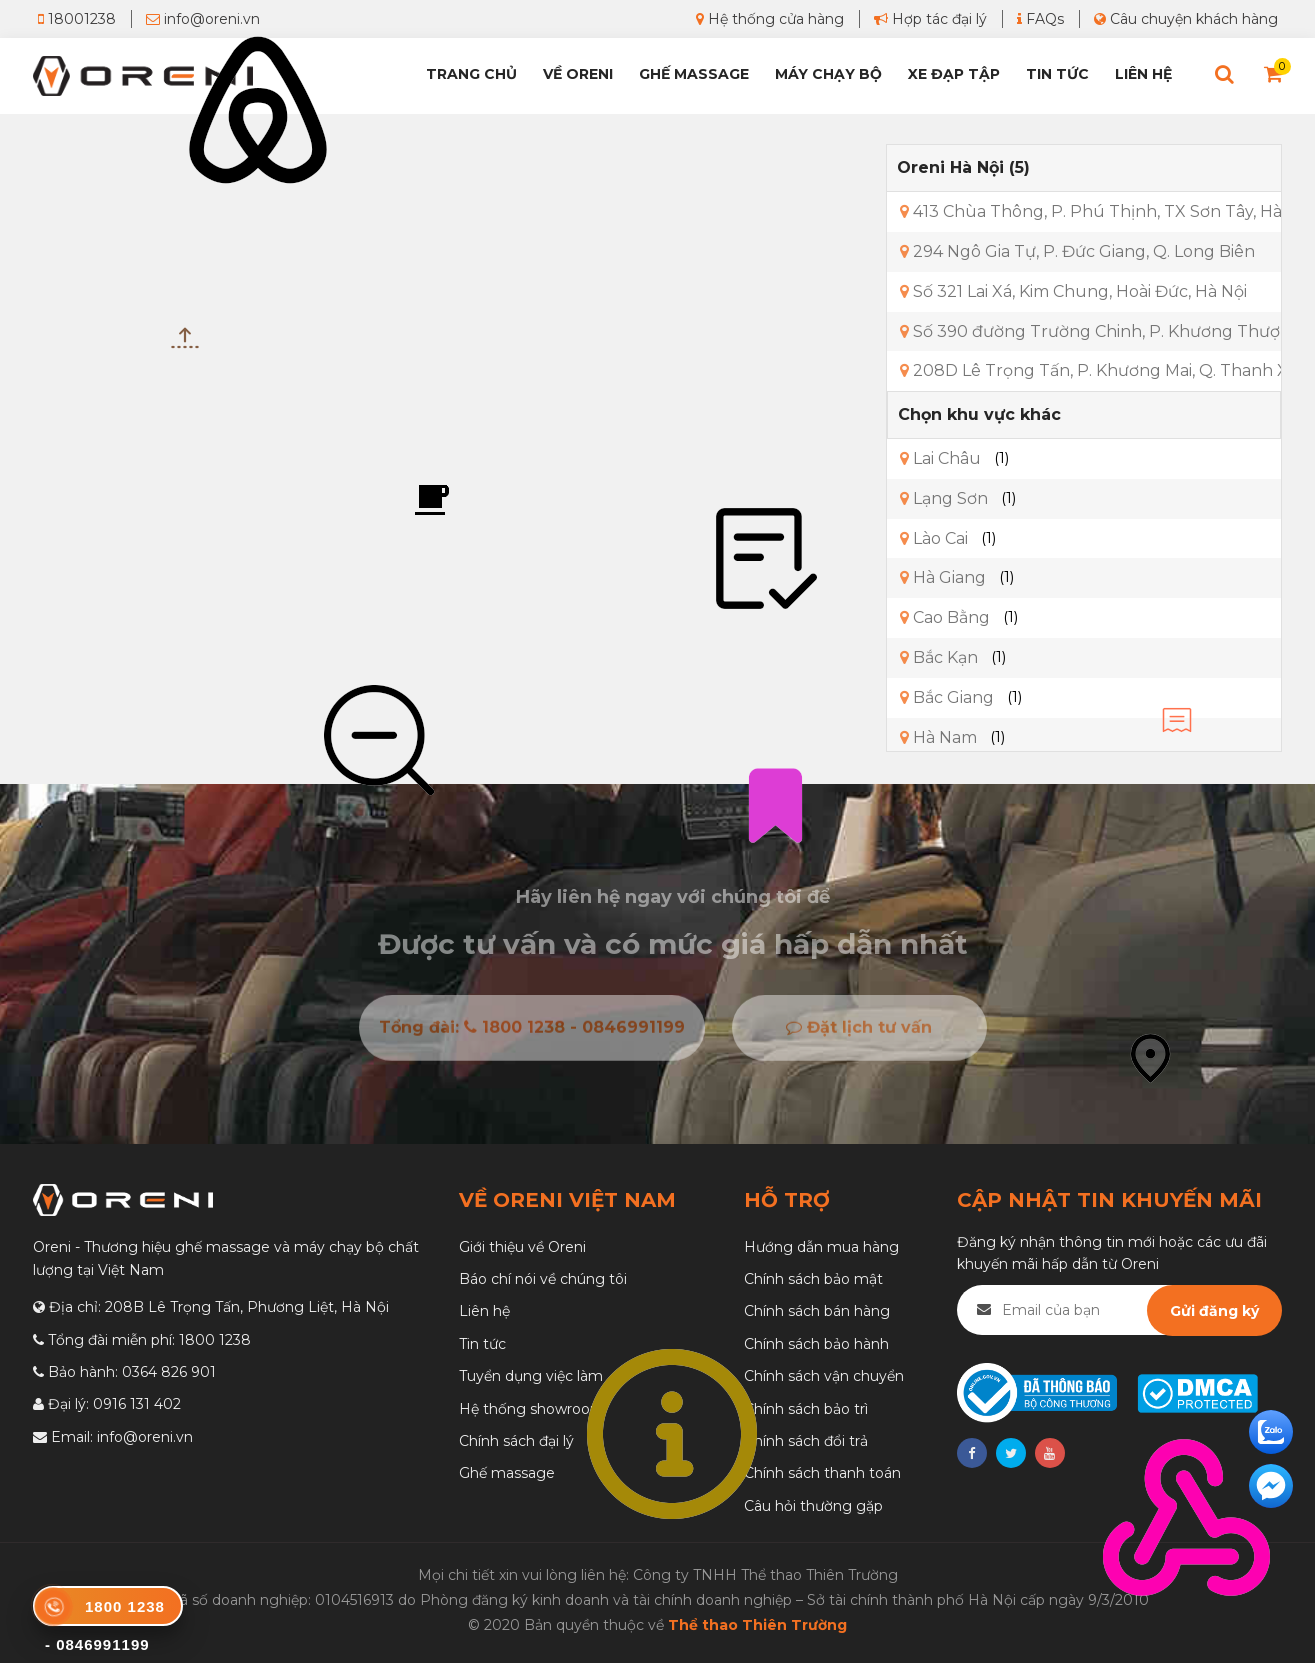 The width and height of the screenshot is (1315, 1663). Describe the element at coordinates (775, 805) in the screenshot. I see `indicates a saved or bookmarked item` at that location.